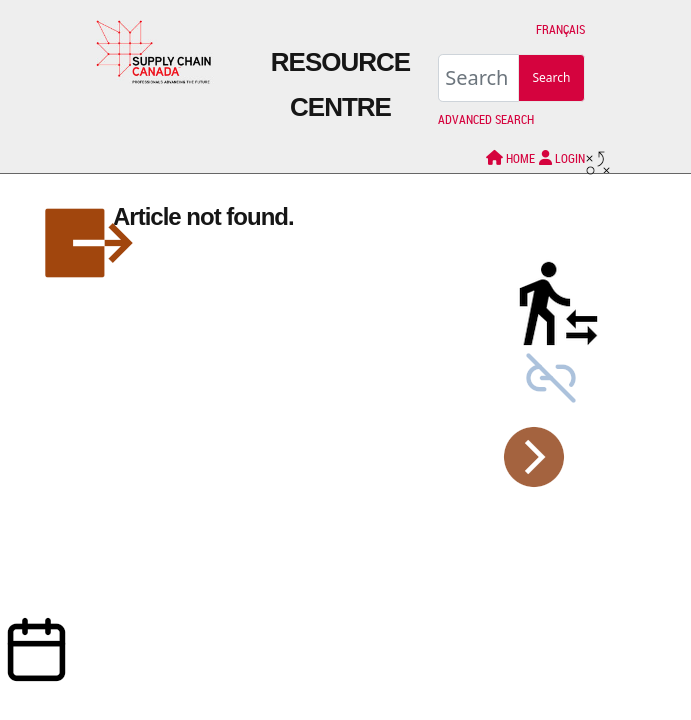 This screenshot has width=691, height=720. What do you see at coordinates (551, 378) in the screenshot?
I see `unlink or disconnect items` at bounding box center [551, 378].